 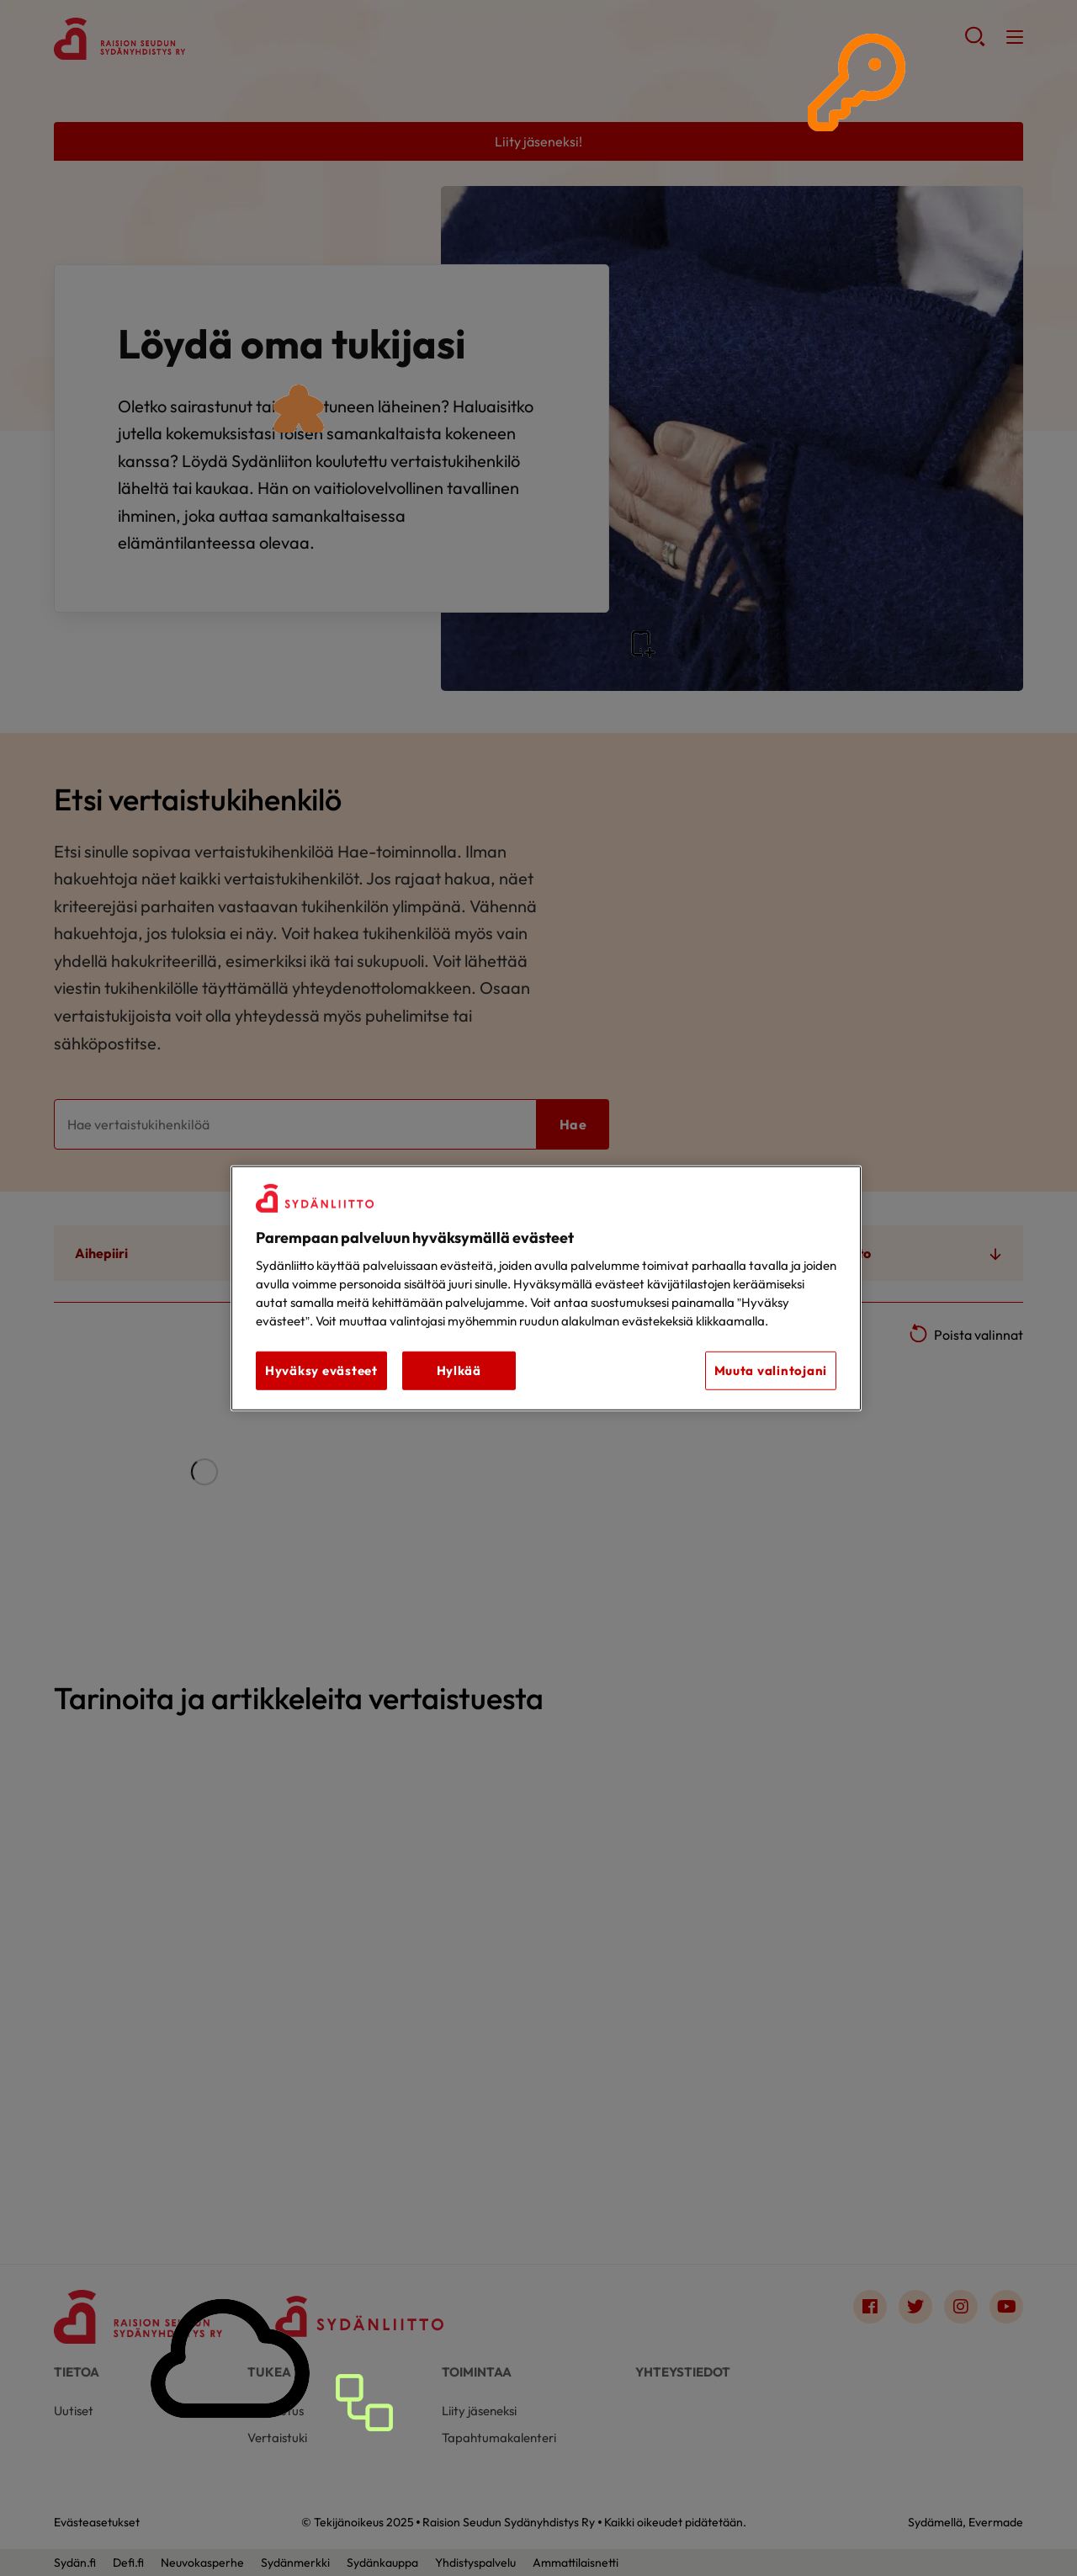 What do you see at coordinates (299, 410) in the screenshot?
I see `access board game or tabletop gaming features` at bounding box center [299, 410].